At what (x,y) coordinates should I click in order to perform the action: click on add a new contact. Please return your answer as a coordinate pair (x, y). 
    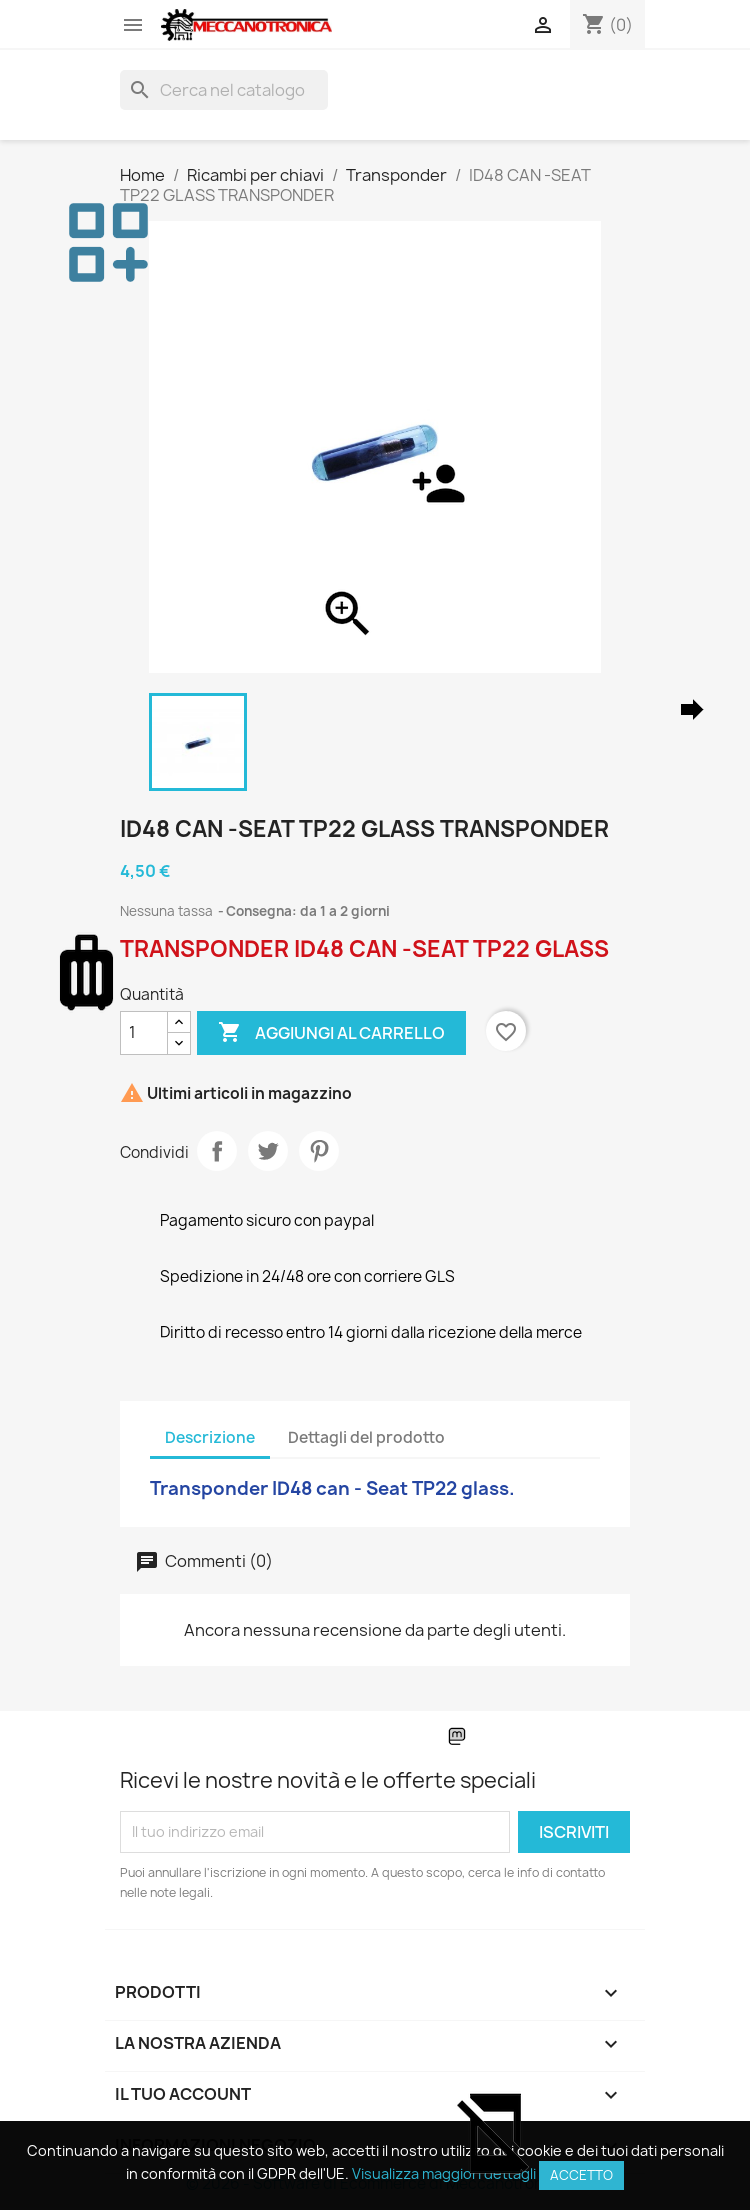
    Looking at the image, I should click on (438, 483).